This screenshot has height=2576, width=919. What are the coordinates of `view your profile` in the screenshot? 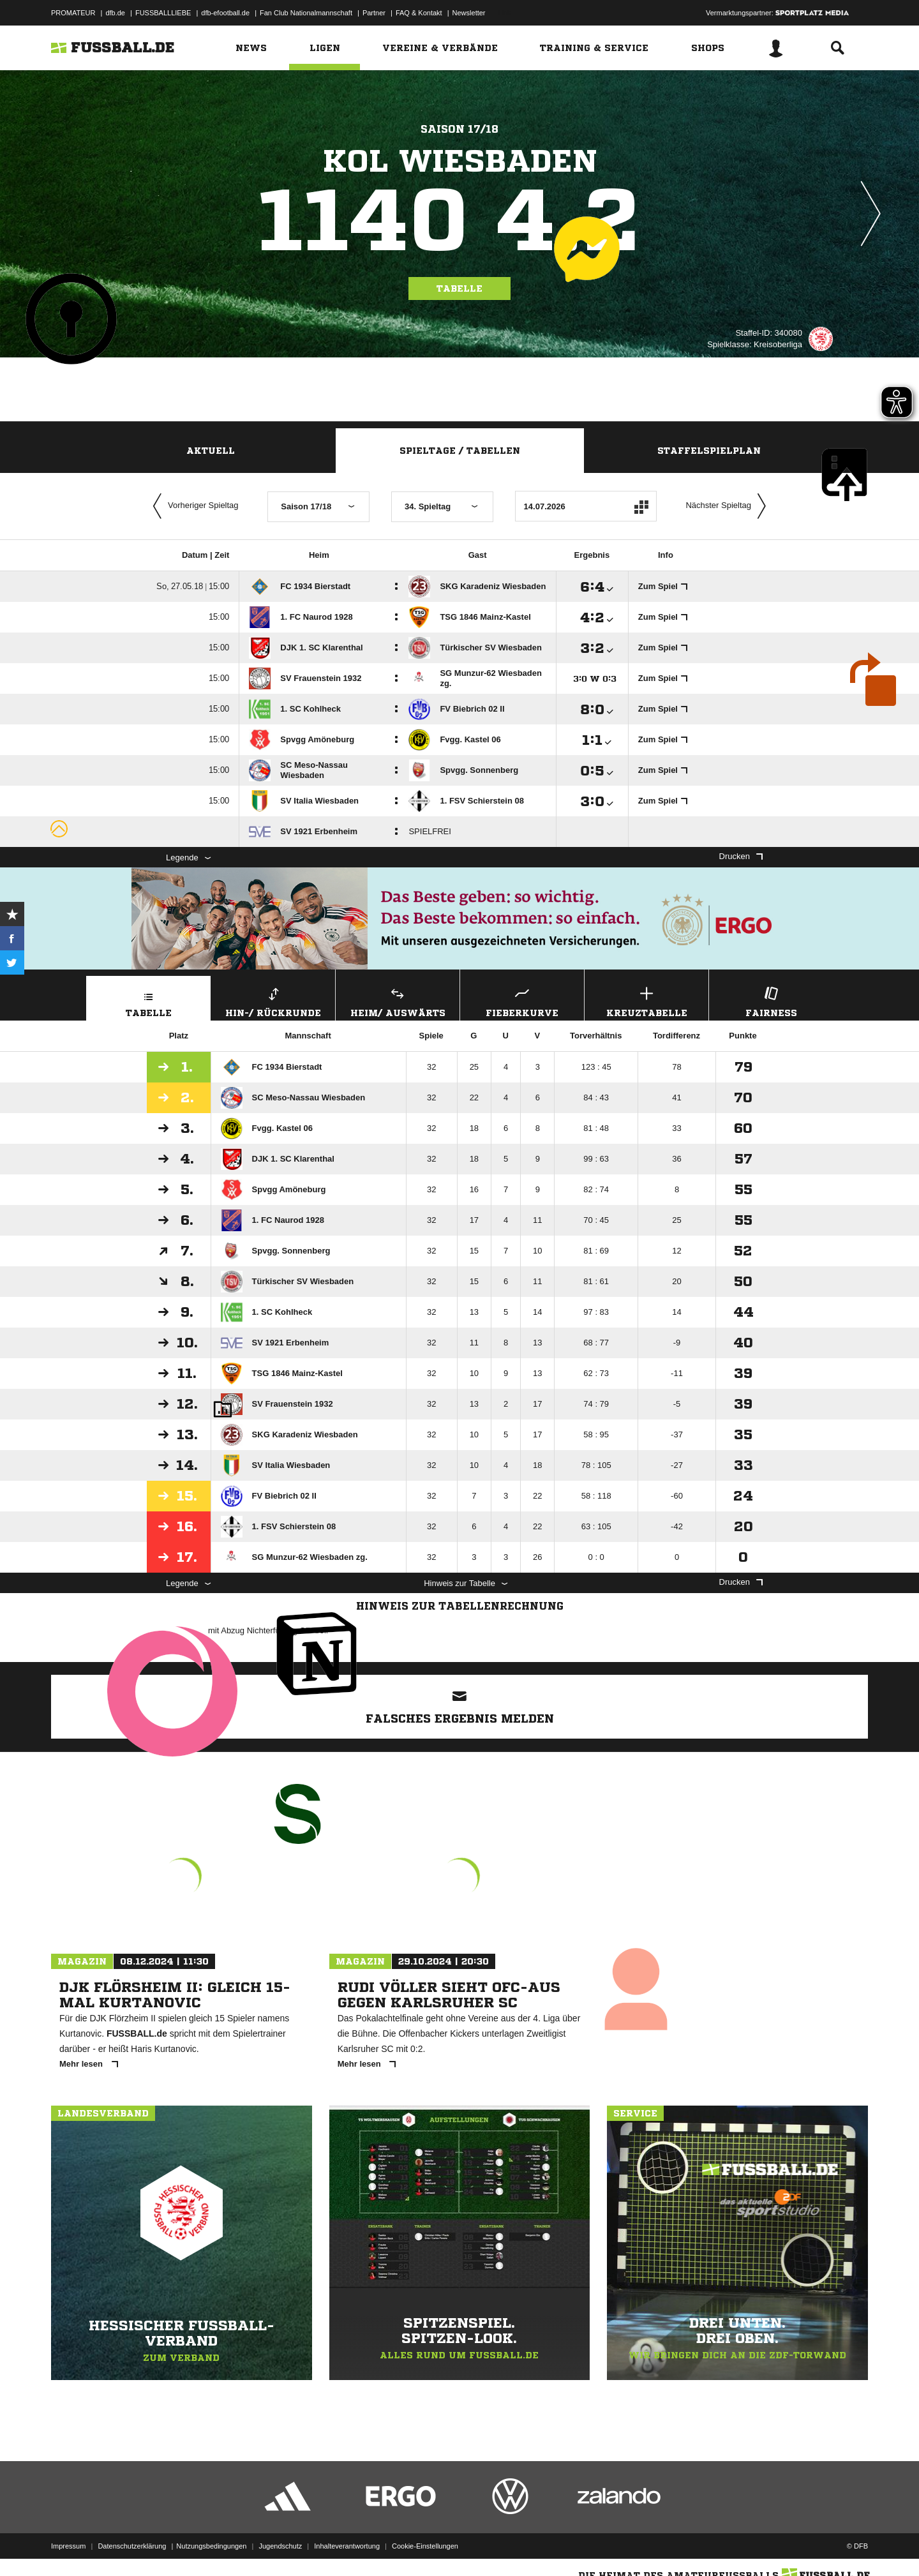 It's located at (636, 1991).